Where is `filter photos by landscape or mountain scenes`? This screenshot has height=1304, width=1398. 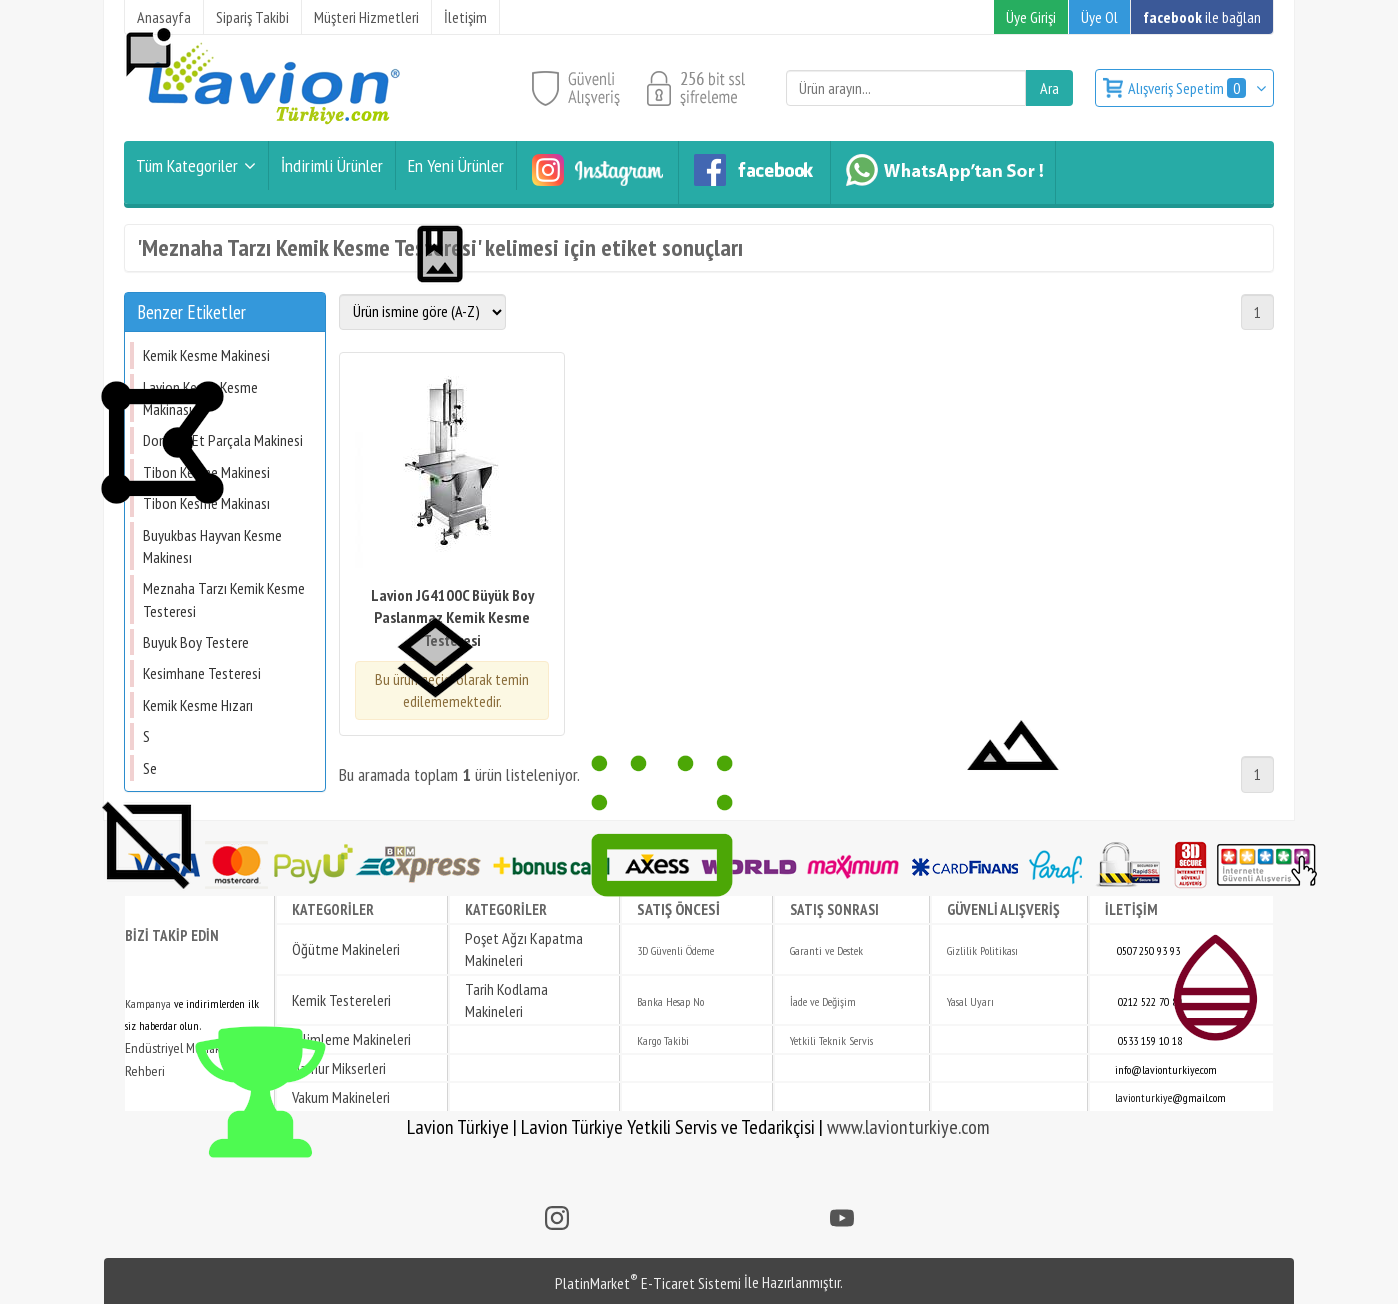 filter photos by landscape or mountain scenes is located at coordinates (1013, 745).